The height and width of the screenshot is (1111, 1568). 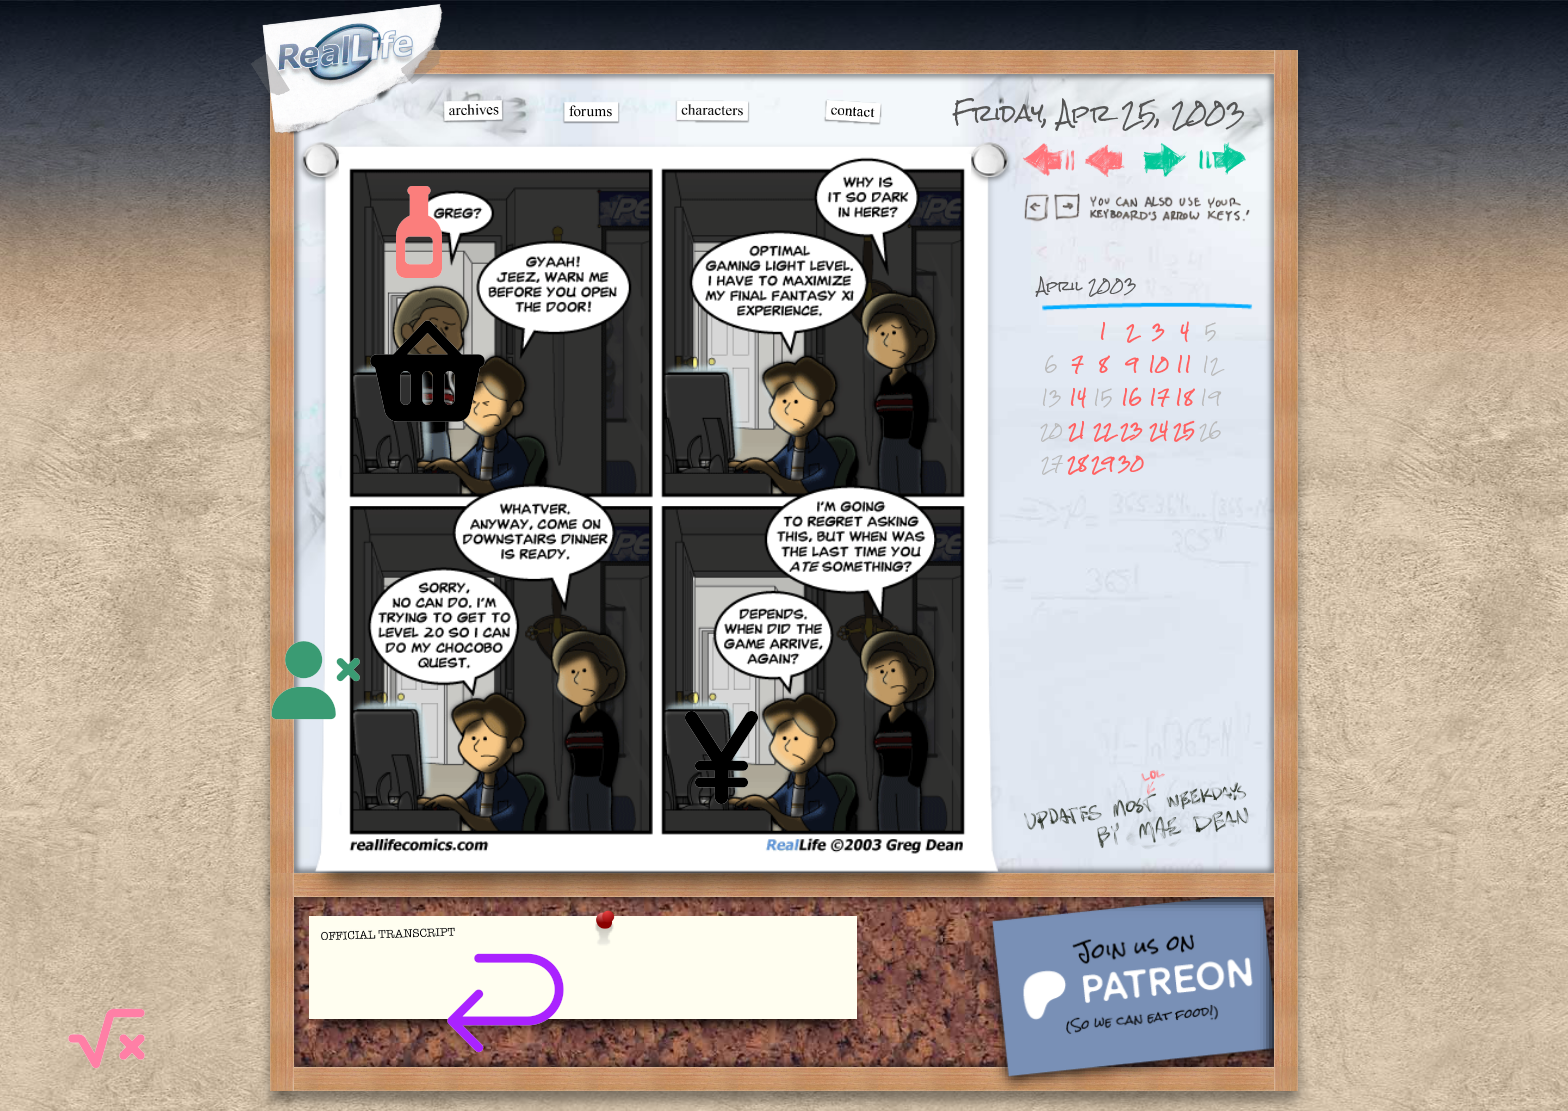 I want to click on view your shopping basket, so click(x=427, y=374).